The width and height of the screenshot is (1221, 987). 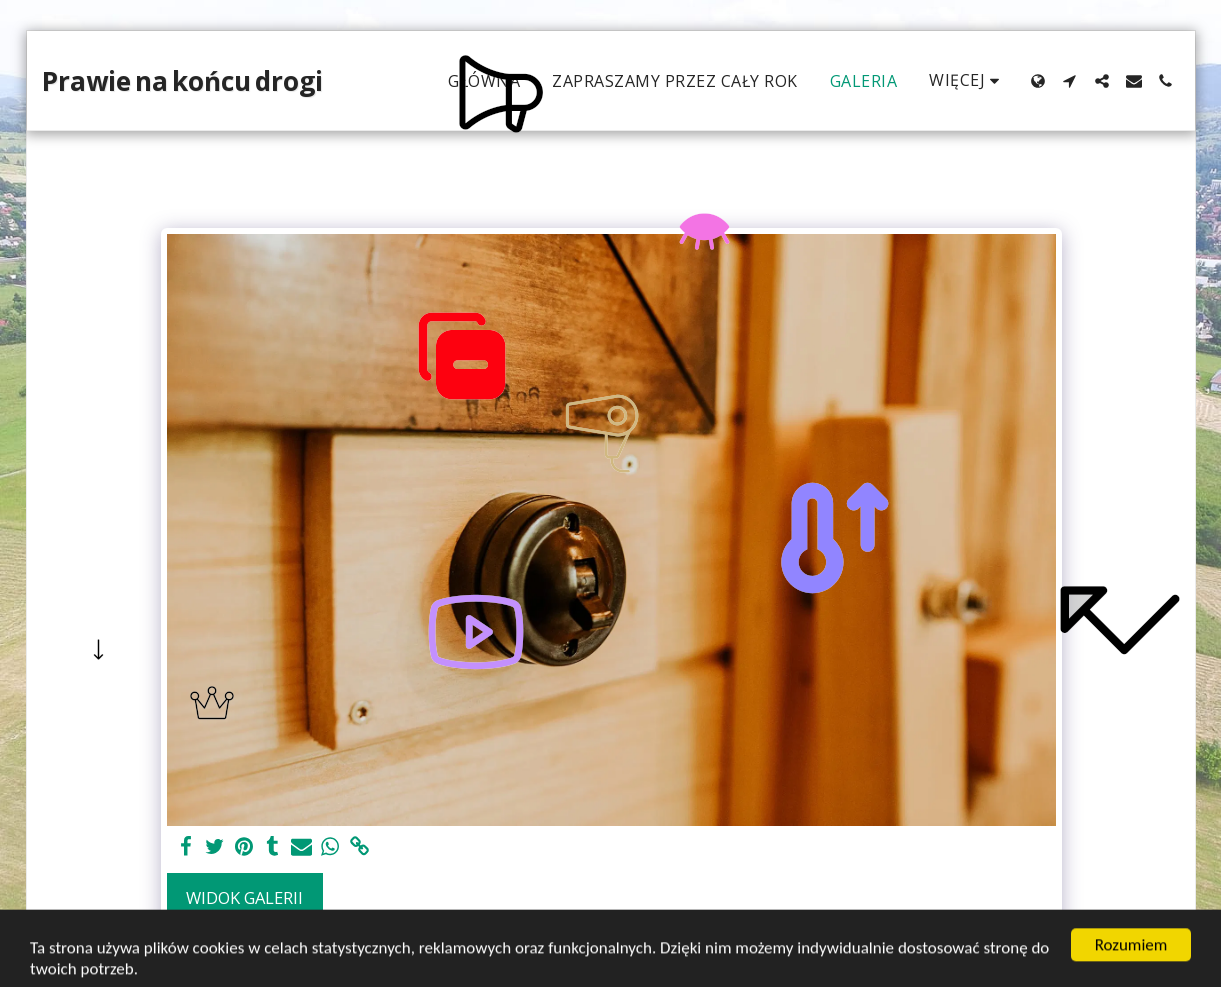 I want to click on indicates rising temperature, so click(x=833, y=538).